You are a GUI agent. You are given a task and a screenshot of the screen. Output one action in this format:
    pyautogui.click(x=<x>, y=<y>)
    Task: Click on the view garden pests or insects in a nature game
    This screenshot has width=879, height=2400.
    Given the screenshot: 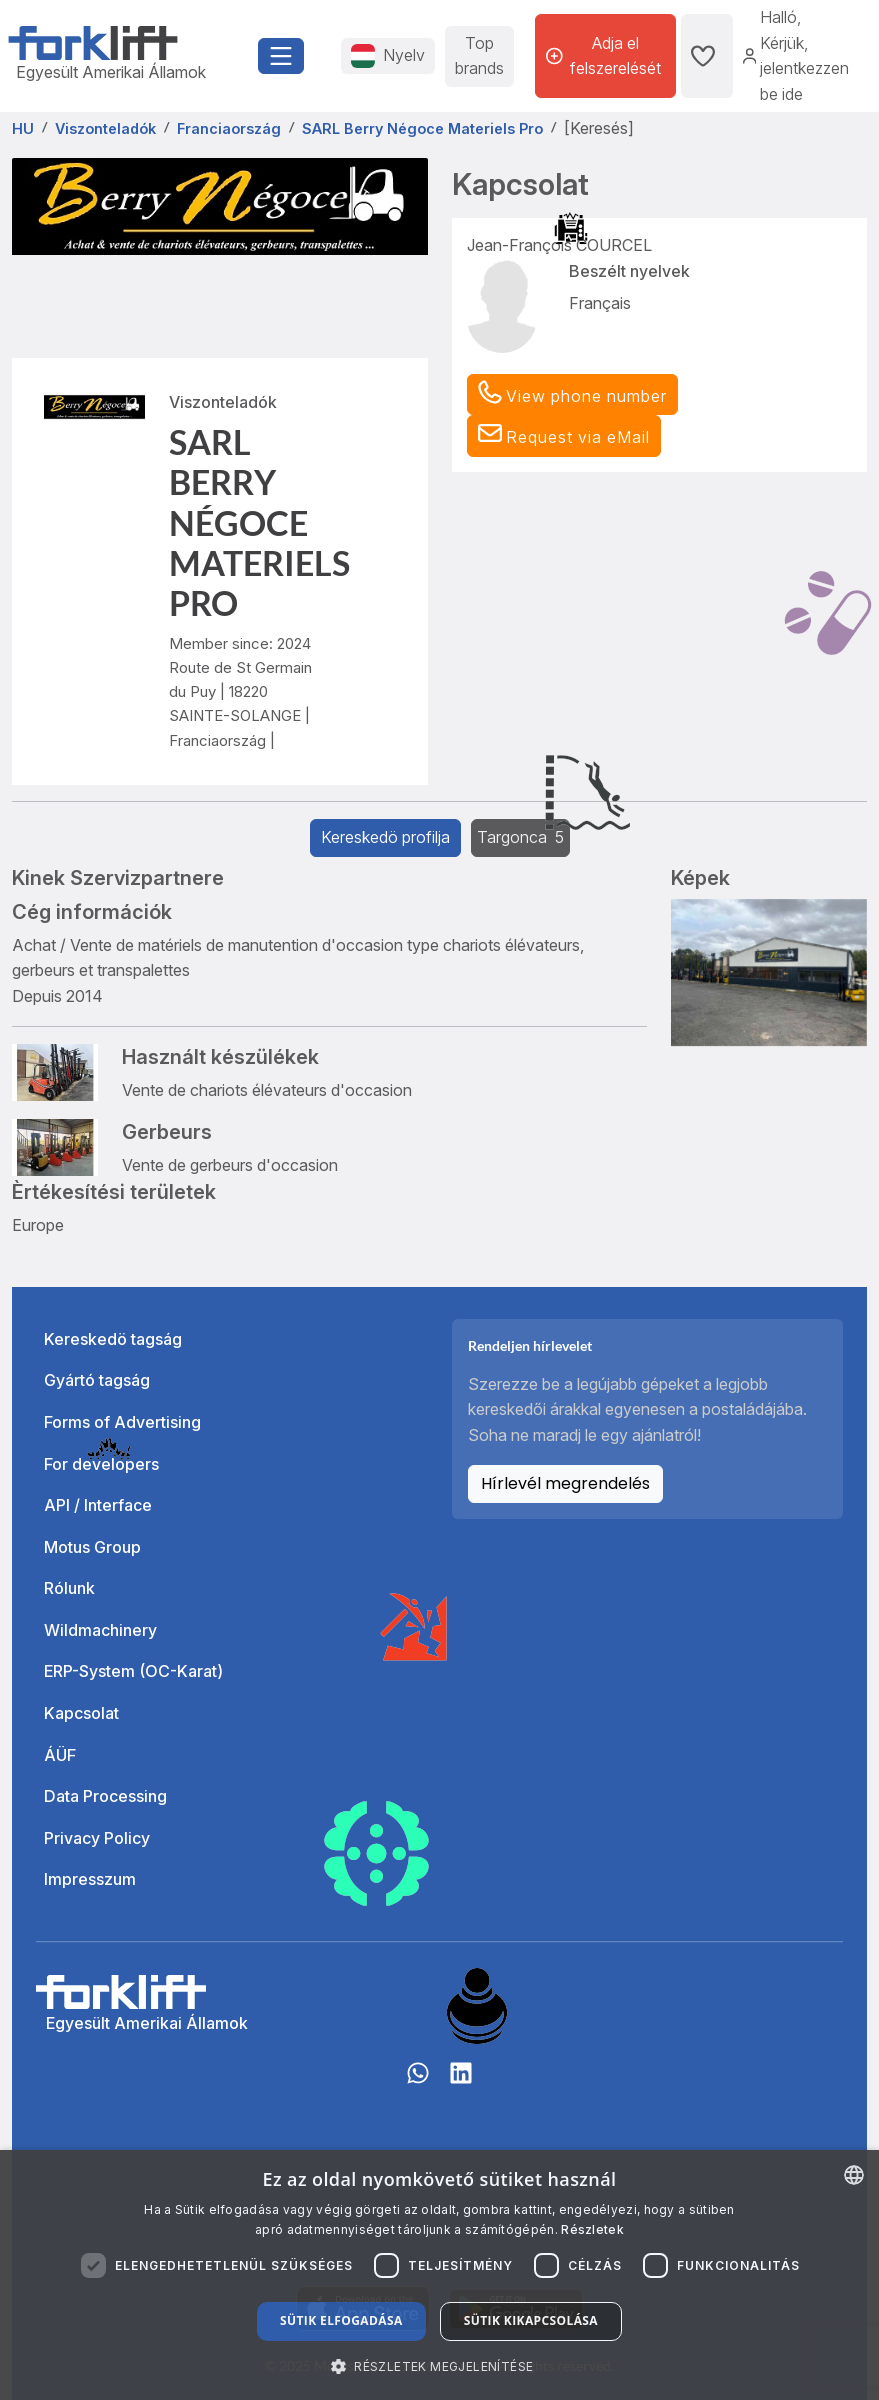 What is the action you would take?
    pyautogui.click(x=109, y=1449)
    